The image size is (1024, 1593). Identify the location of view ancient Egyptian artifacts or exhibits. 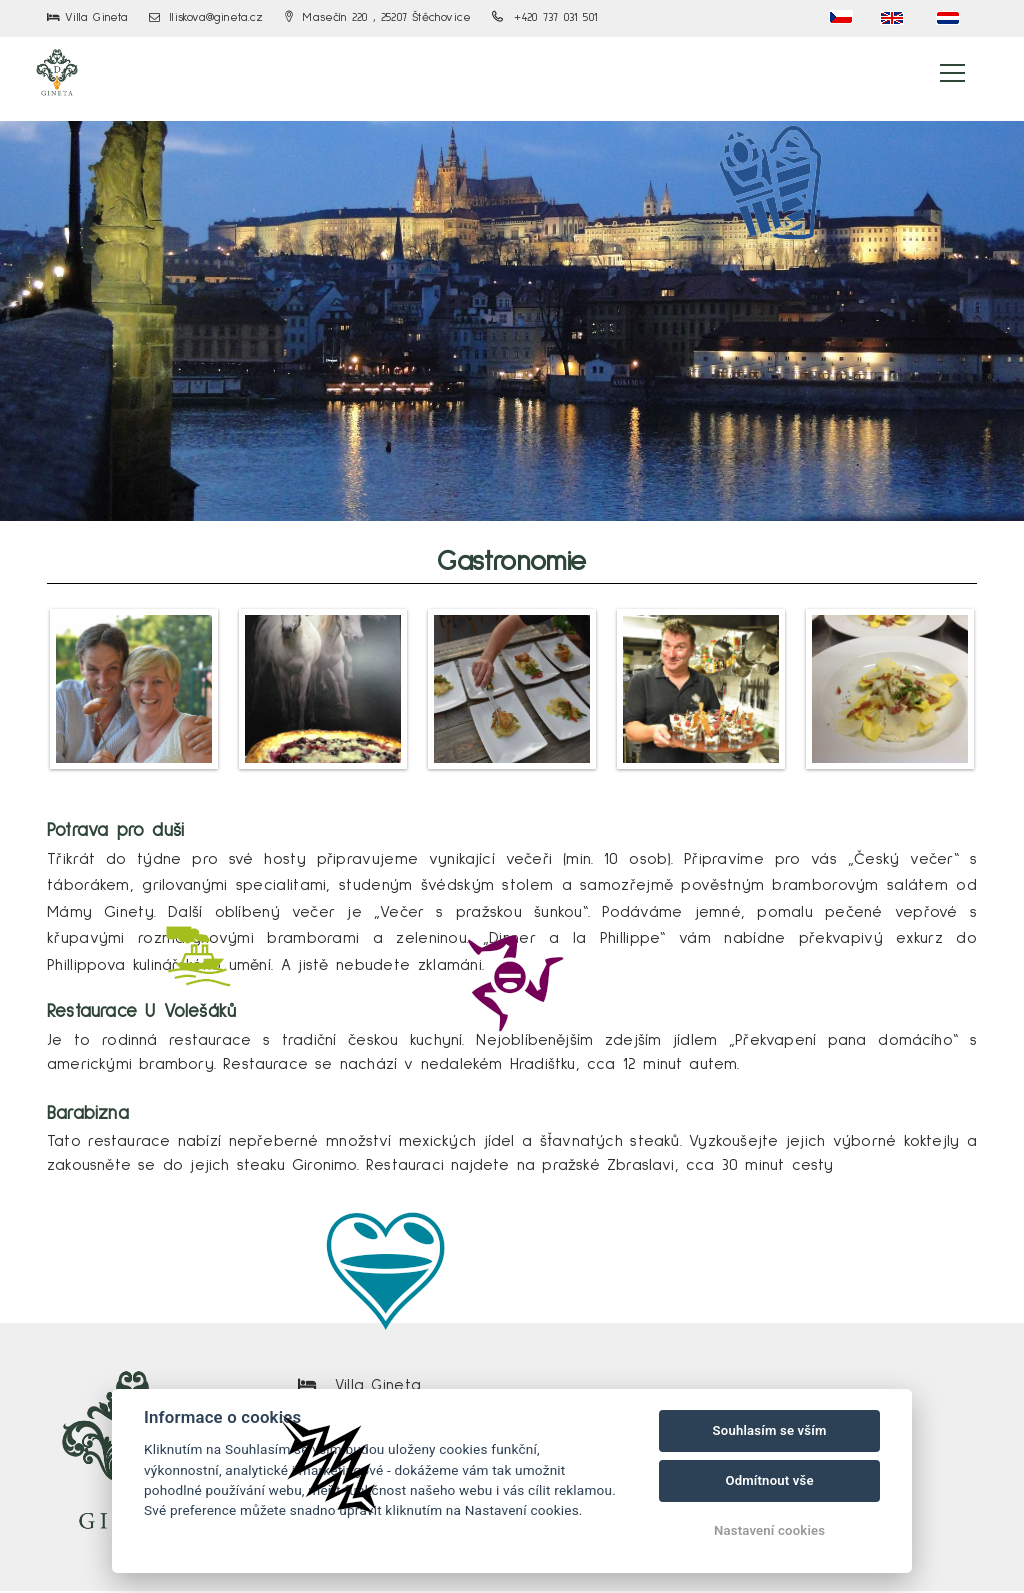
(770, 182).